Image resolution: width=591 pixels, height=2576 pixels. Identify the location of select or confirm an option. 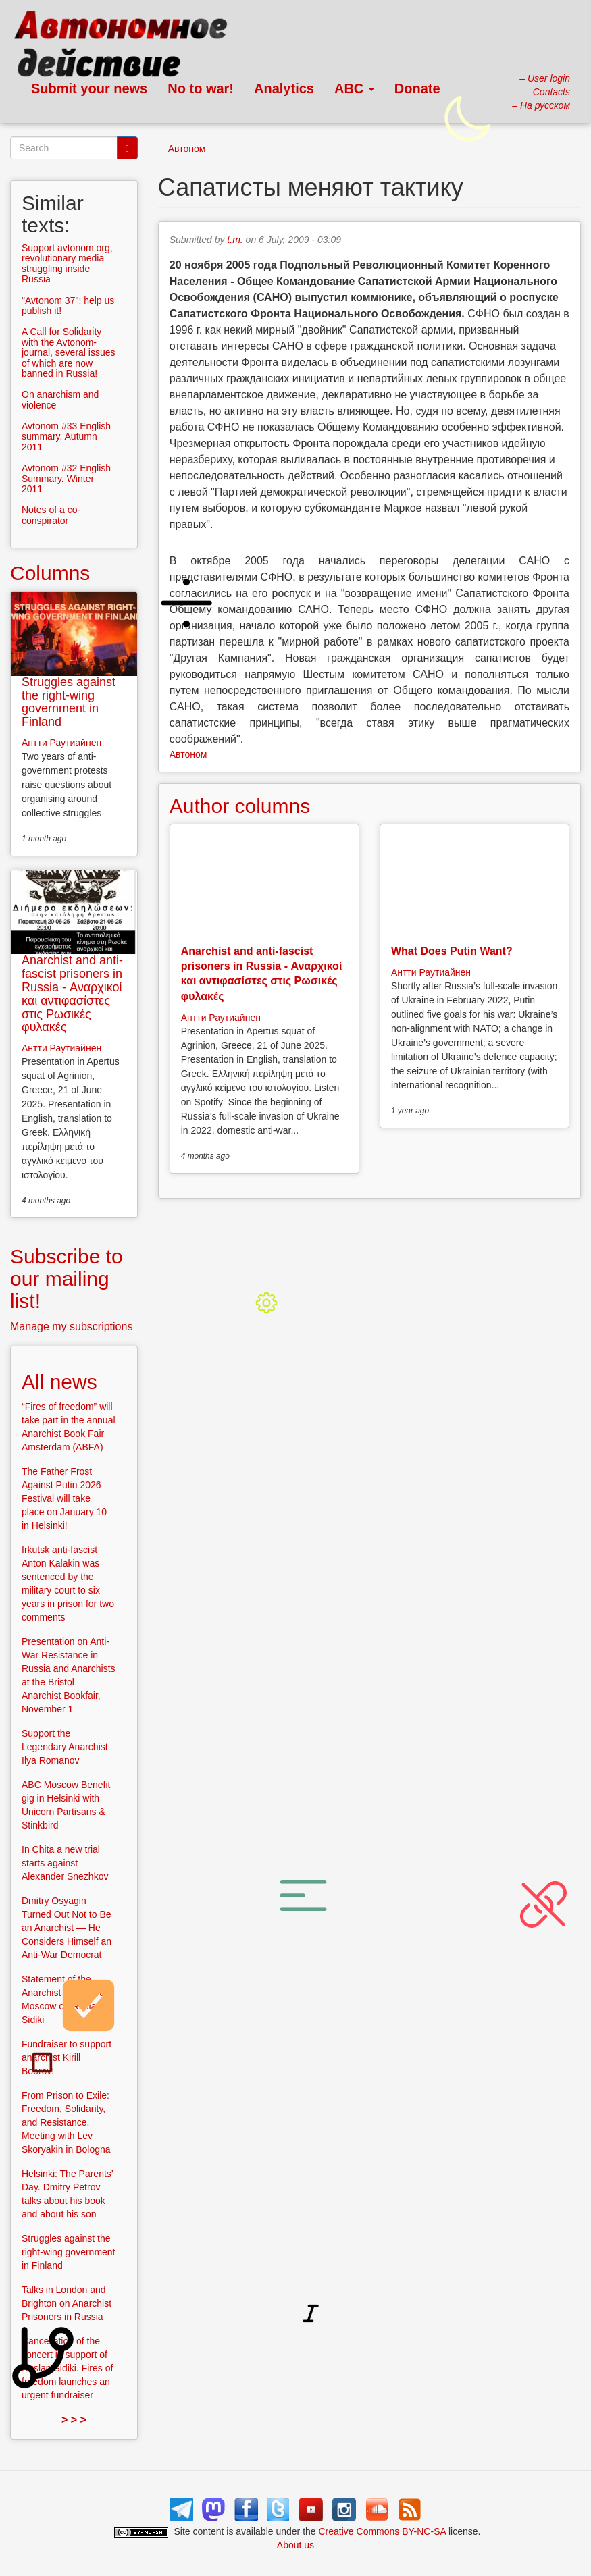
(88, 2005).